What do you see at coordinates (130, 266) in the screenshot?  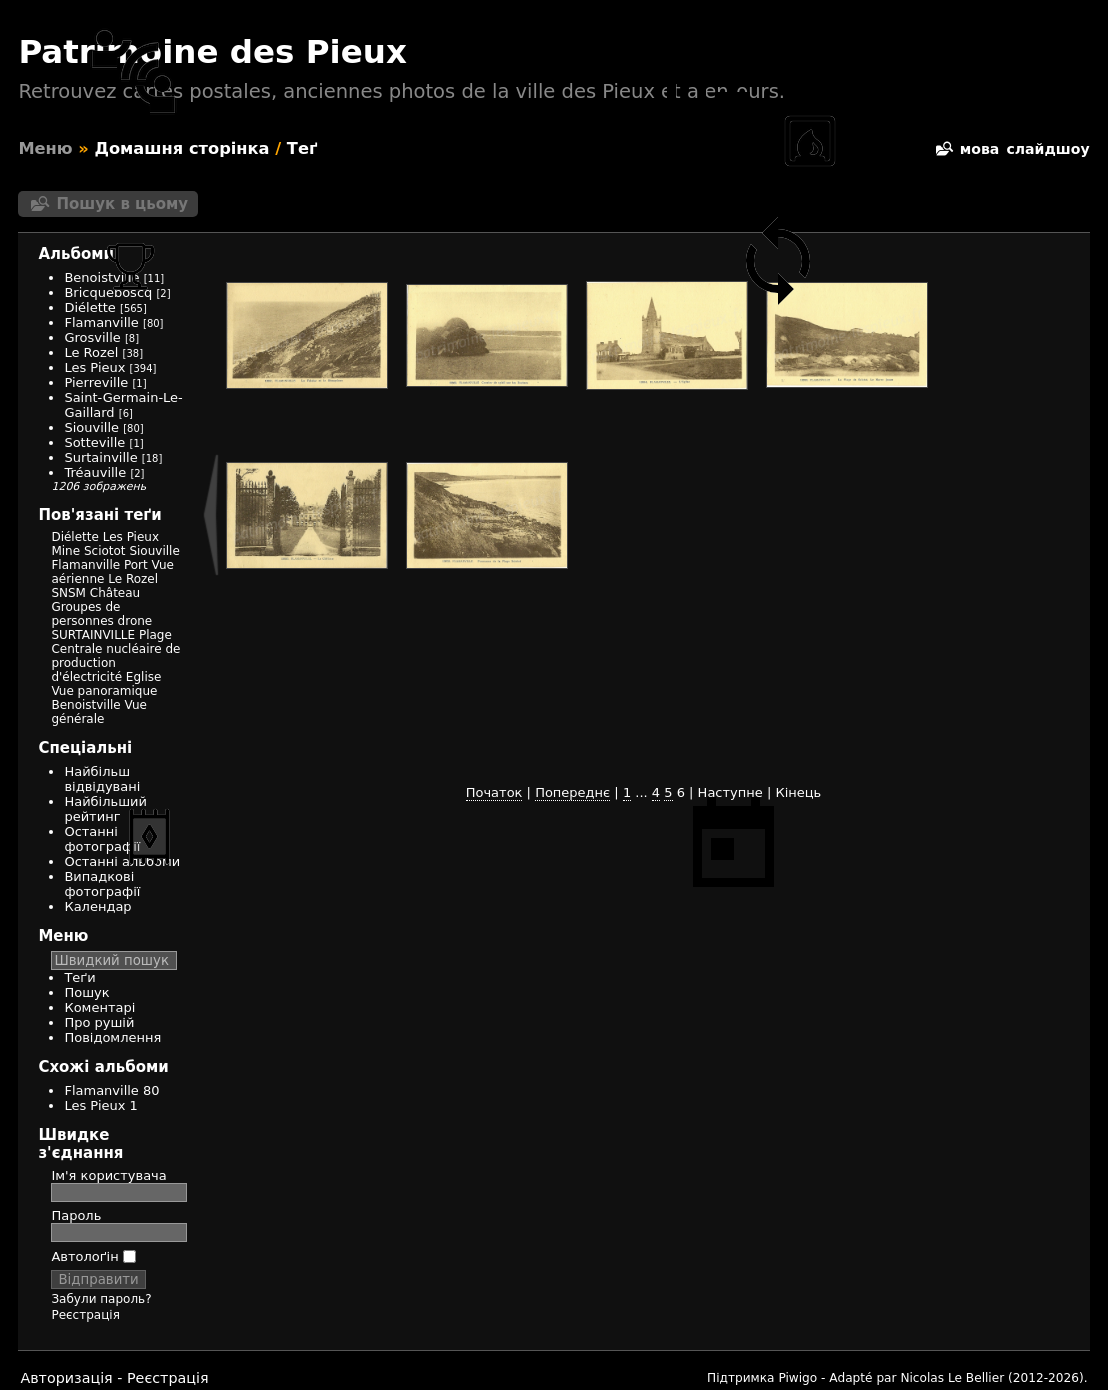 I see `view achievements or awards` at bounding box center [130, 266].